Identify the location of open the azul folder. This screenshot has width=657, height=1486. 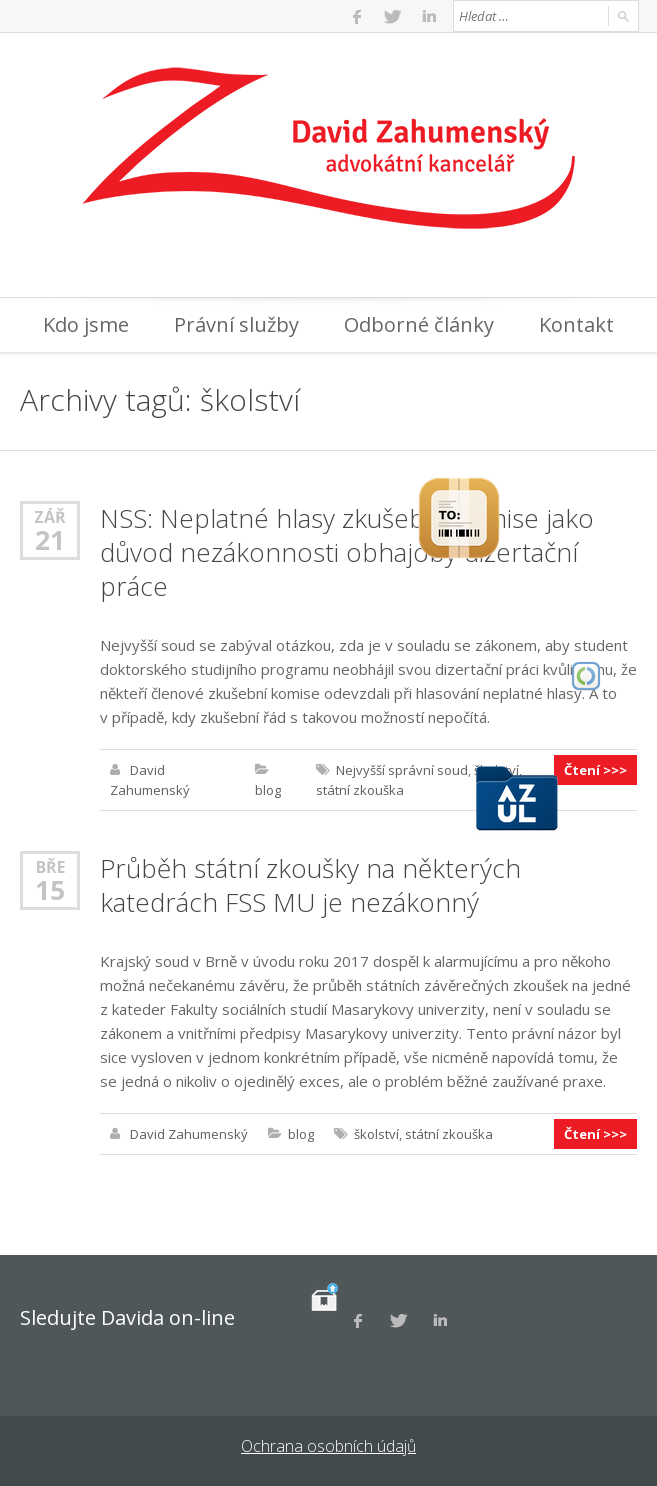
(516, 800).